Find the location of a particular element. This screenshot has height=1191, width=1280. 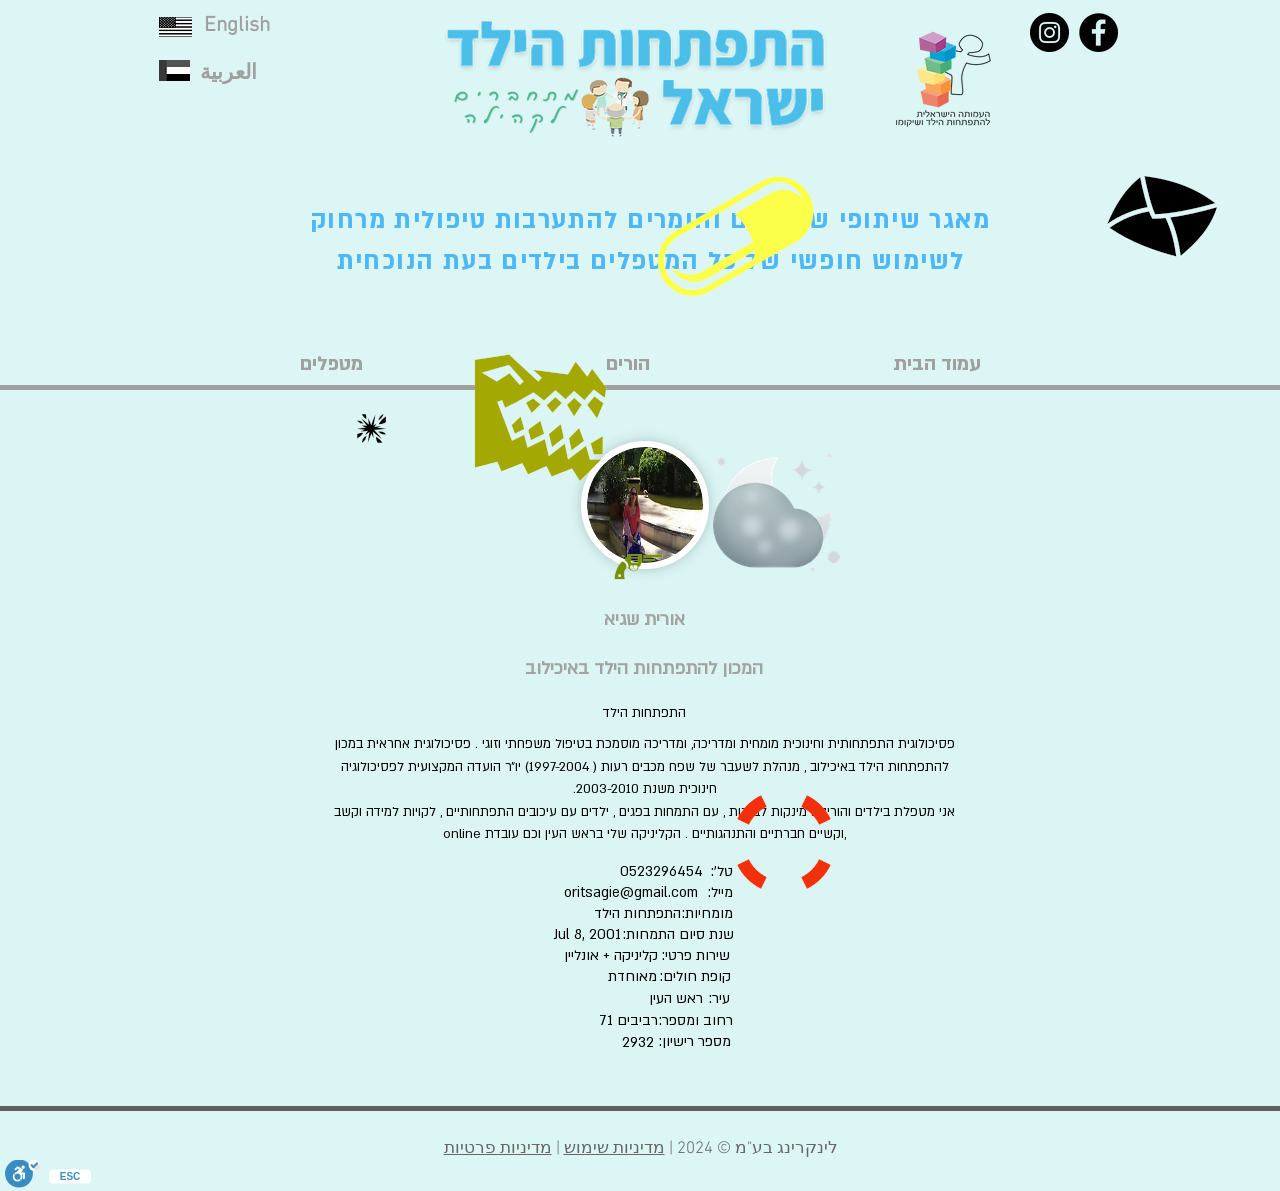

indicates an explosion or blast effect in gameplay is located at coordinates (371, 428).